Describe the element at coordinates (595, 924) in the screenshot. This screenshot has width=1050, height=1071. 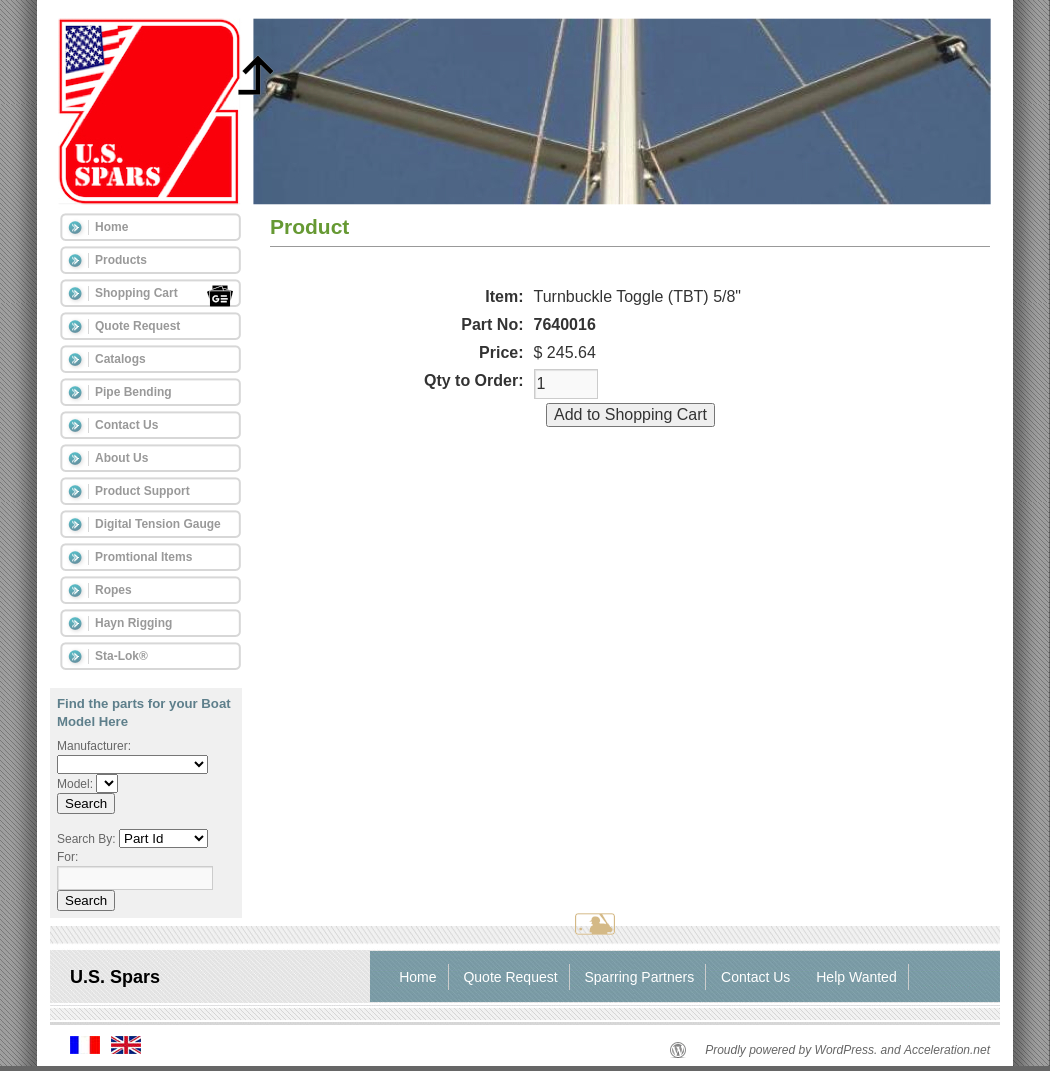
I see `open the MLB app` at that location.